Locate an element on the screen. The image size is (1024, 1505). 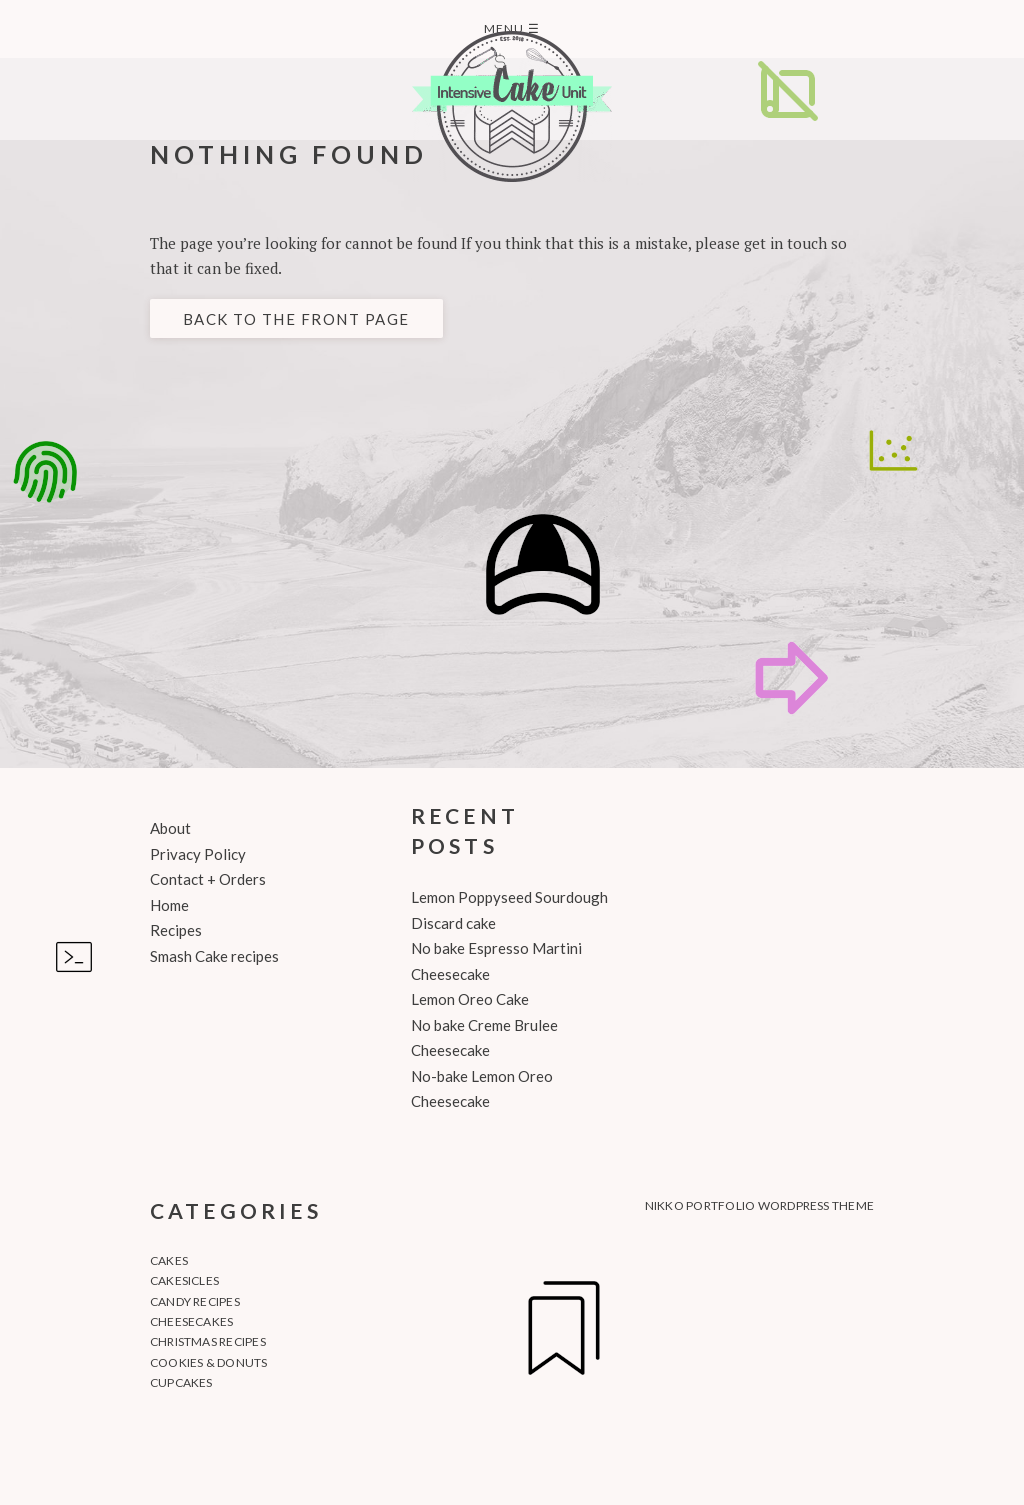
open command line terminal is located at coordinates (74, 957).